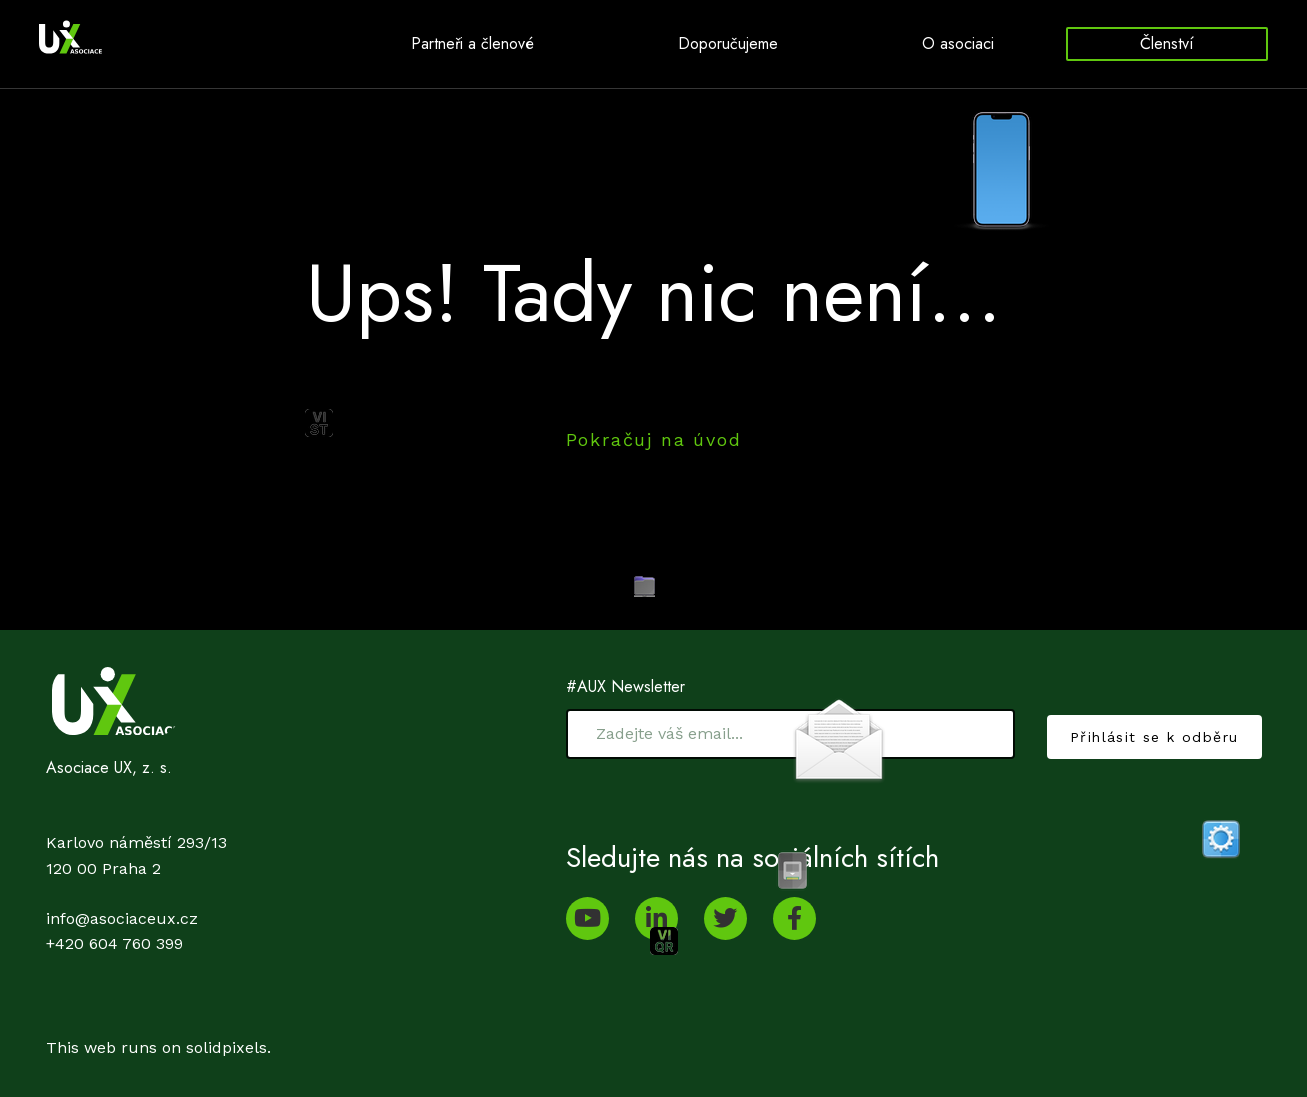 The width and height of the screenshot is (1307, 1097). I want to click on vietnamese input method - simple telex keyboard, so click(319, 423).